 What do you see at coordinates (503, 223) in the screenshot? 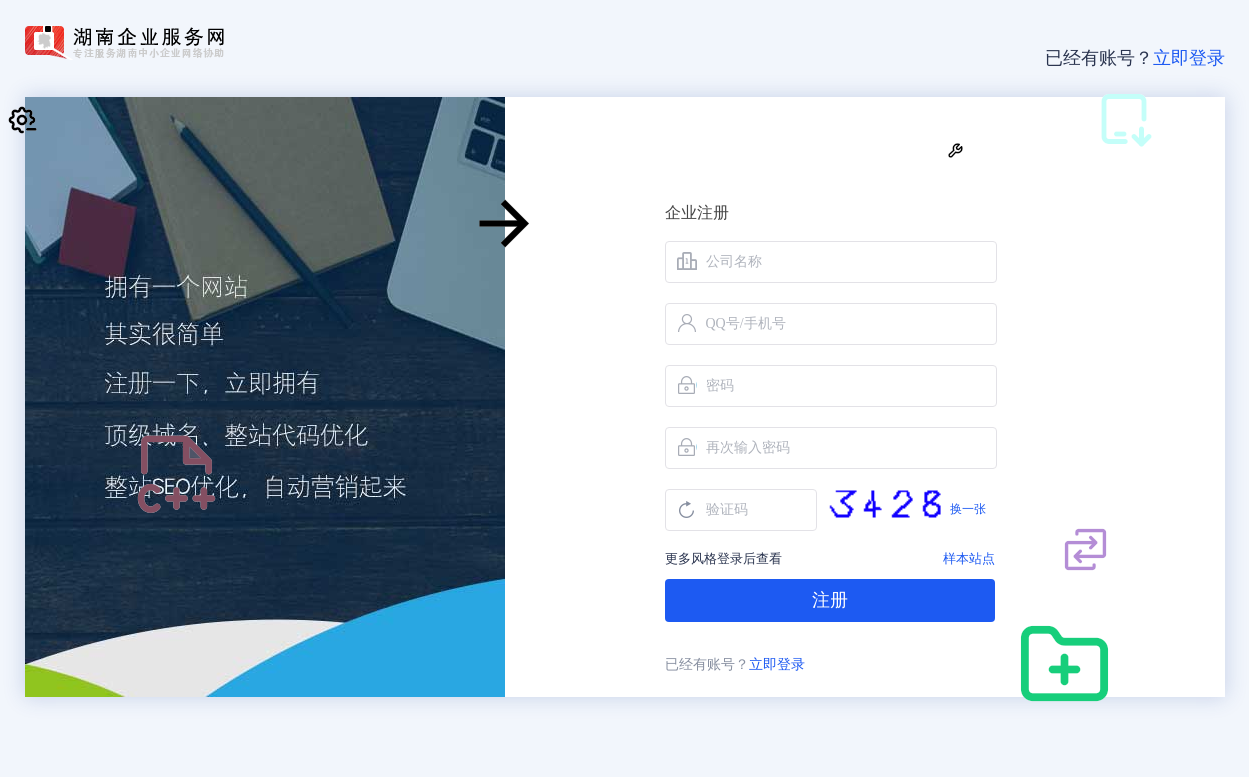
I see `navigate to the next item or screen` at bounding box center [503, 223].